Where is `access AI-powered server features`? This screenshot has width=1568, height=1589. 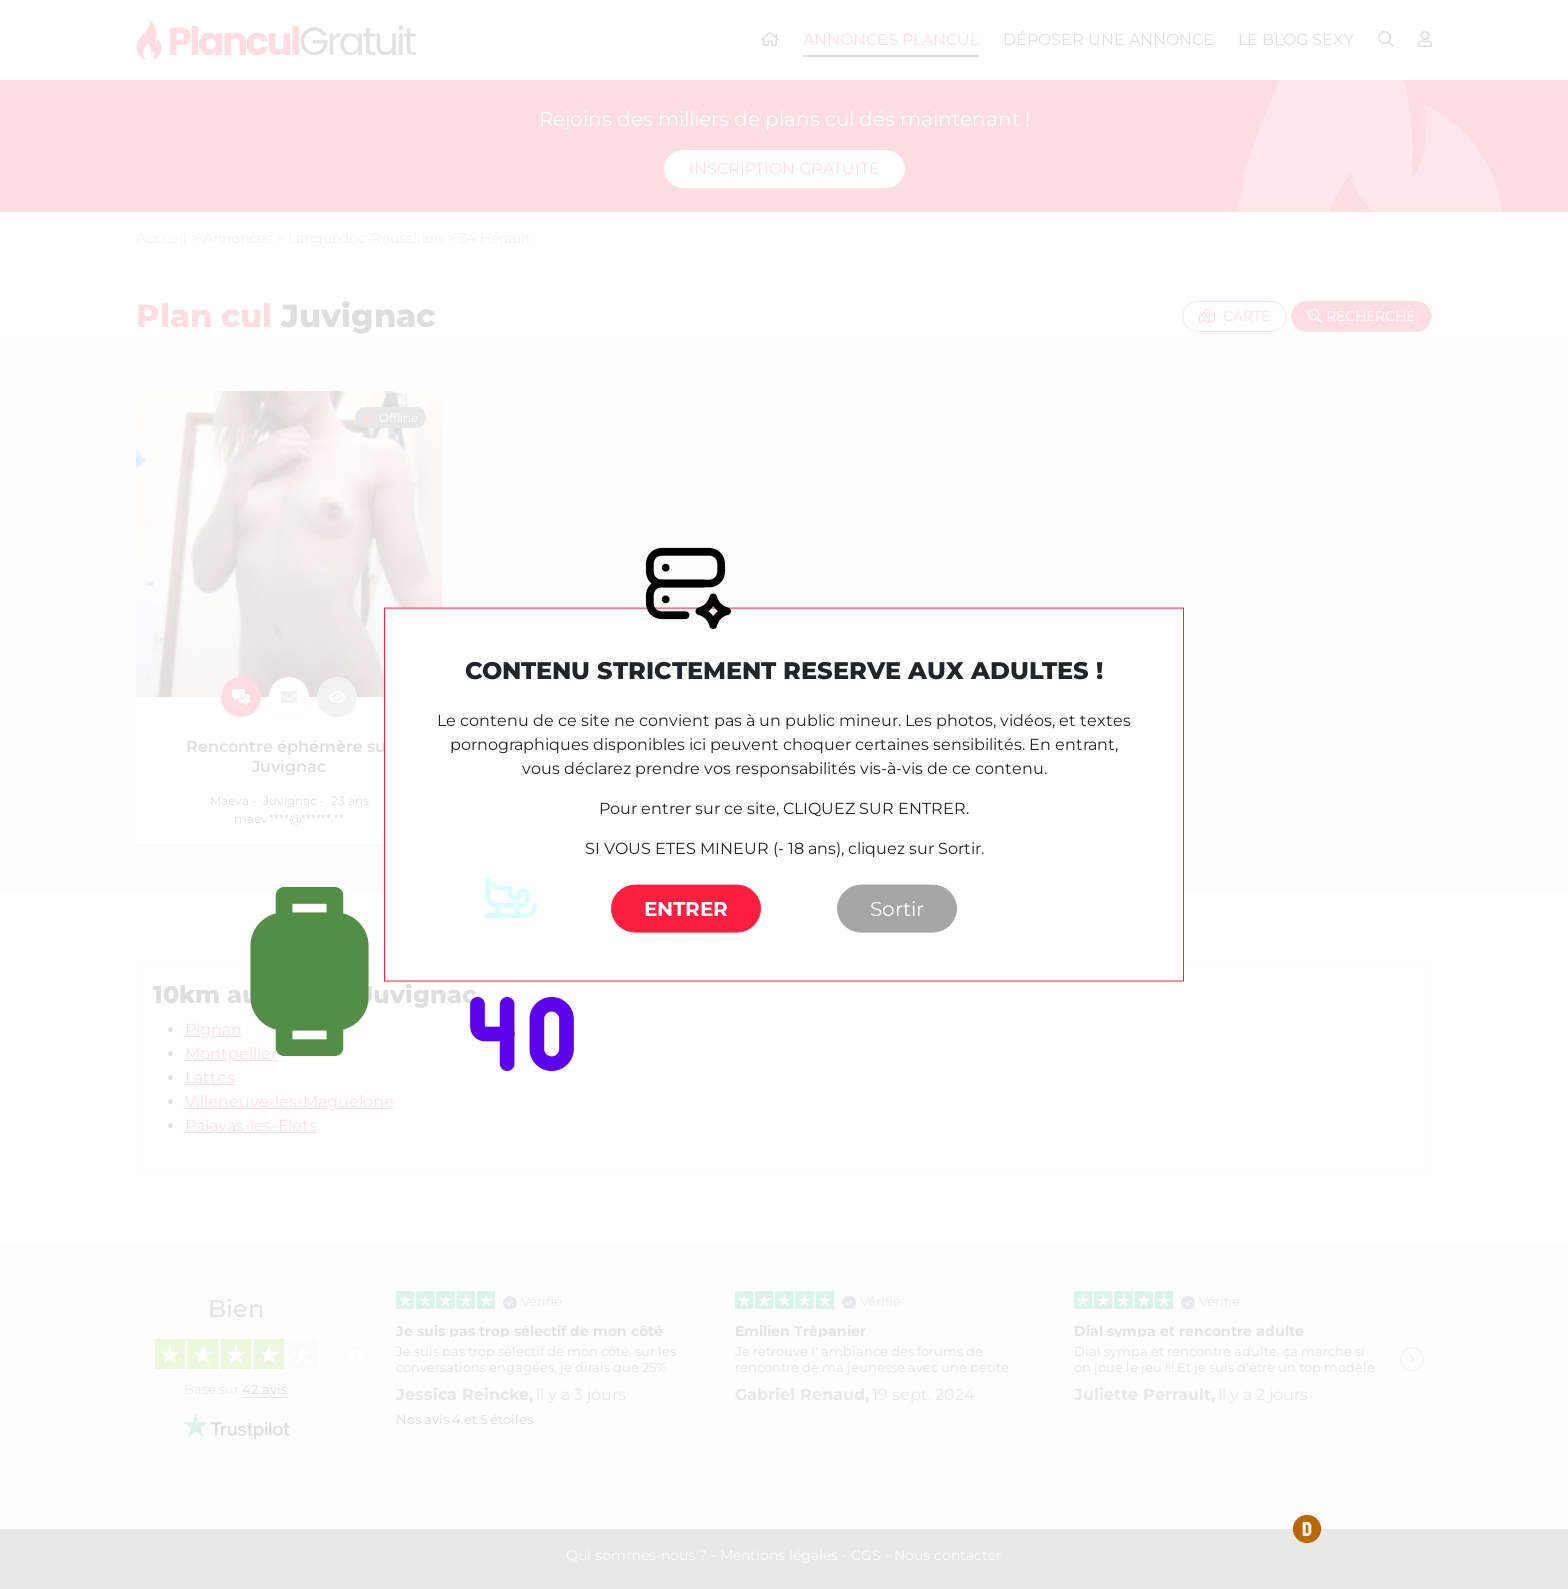 access AI-powered server features is located at coordinates (685, 583).